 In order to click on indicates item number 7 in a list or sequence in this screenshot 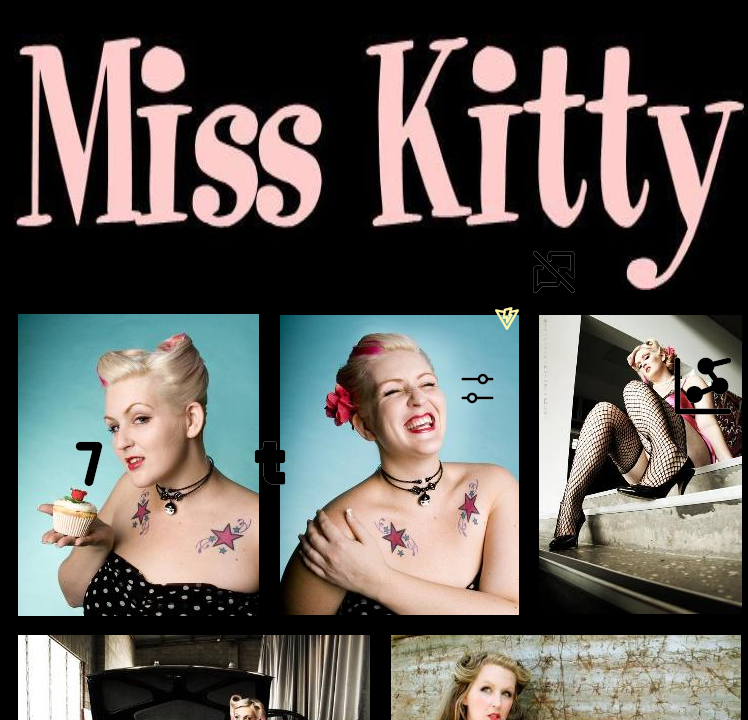, I will do `click(89, 464)`.